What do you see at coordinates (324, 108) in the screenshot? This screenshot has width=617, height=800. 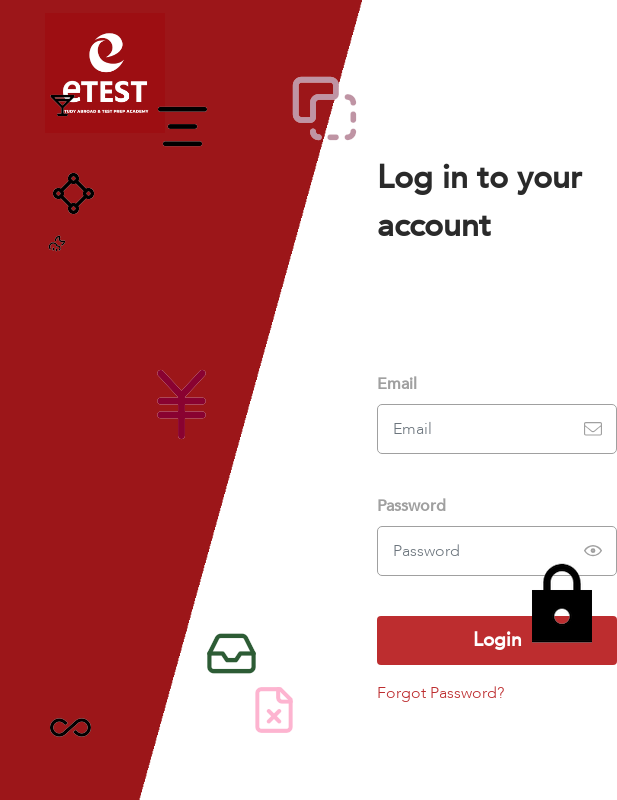 I see `subtract or remove a selected shape` at bounding box center [324, 108].